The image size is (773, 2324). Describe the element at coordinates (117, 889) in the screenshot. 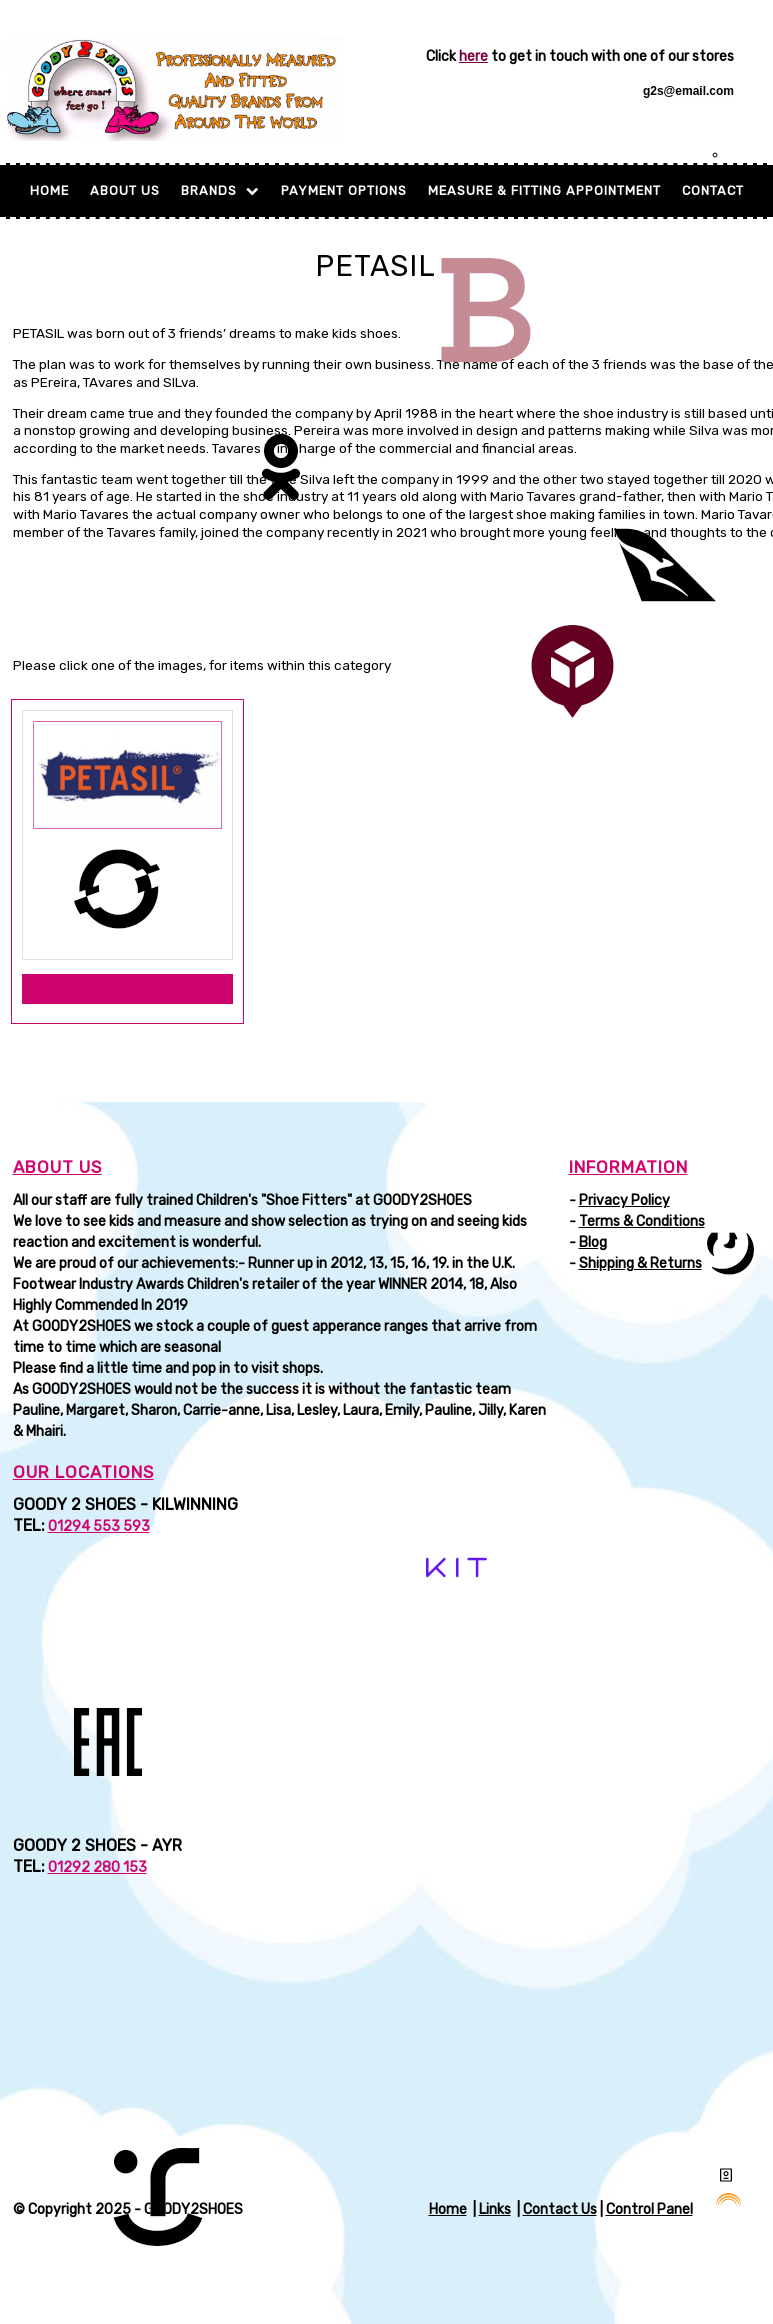

I see `Red Hat OpenShift platform logo` at that location.